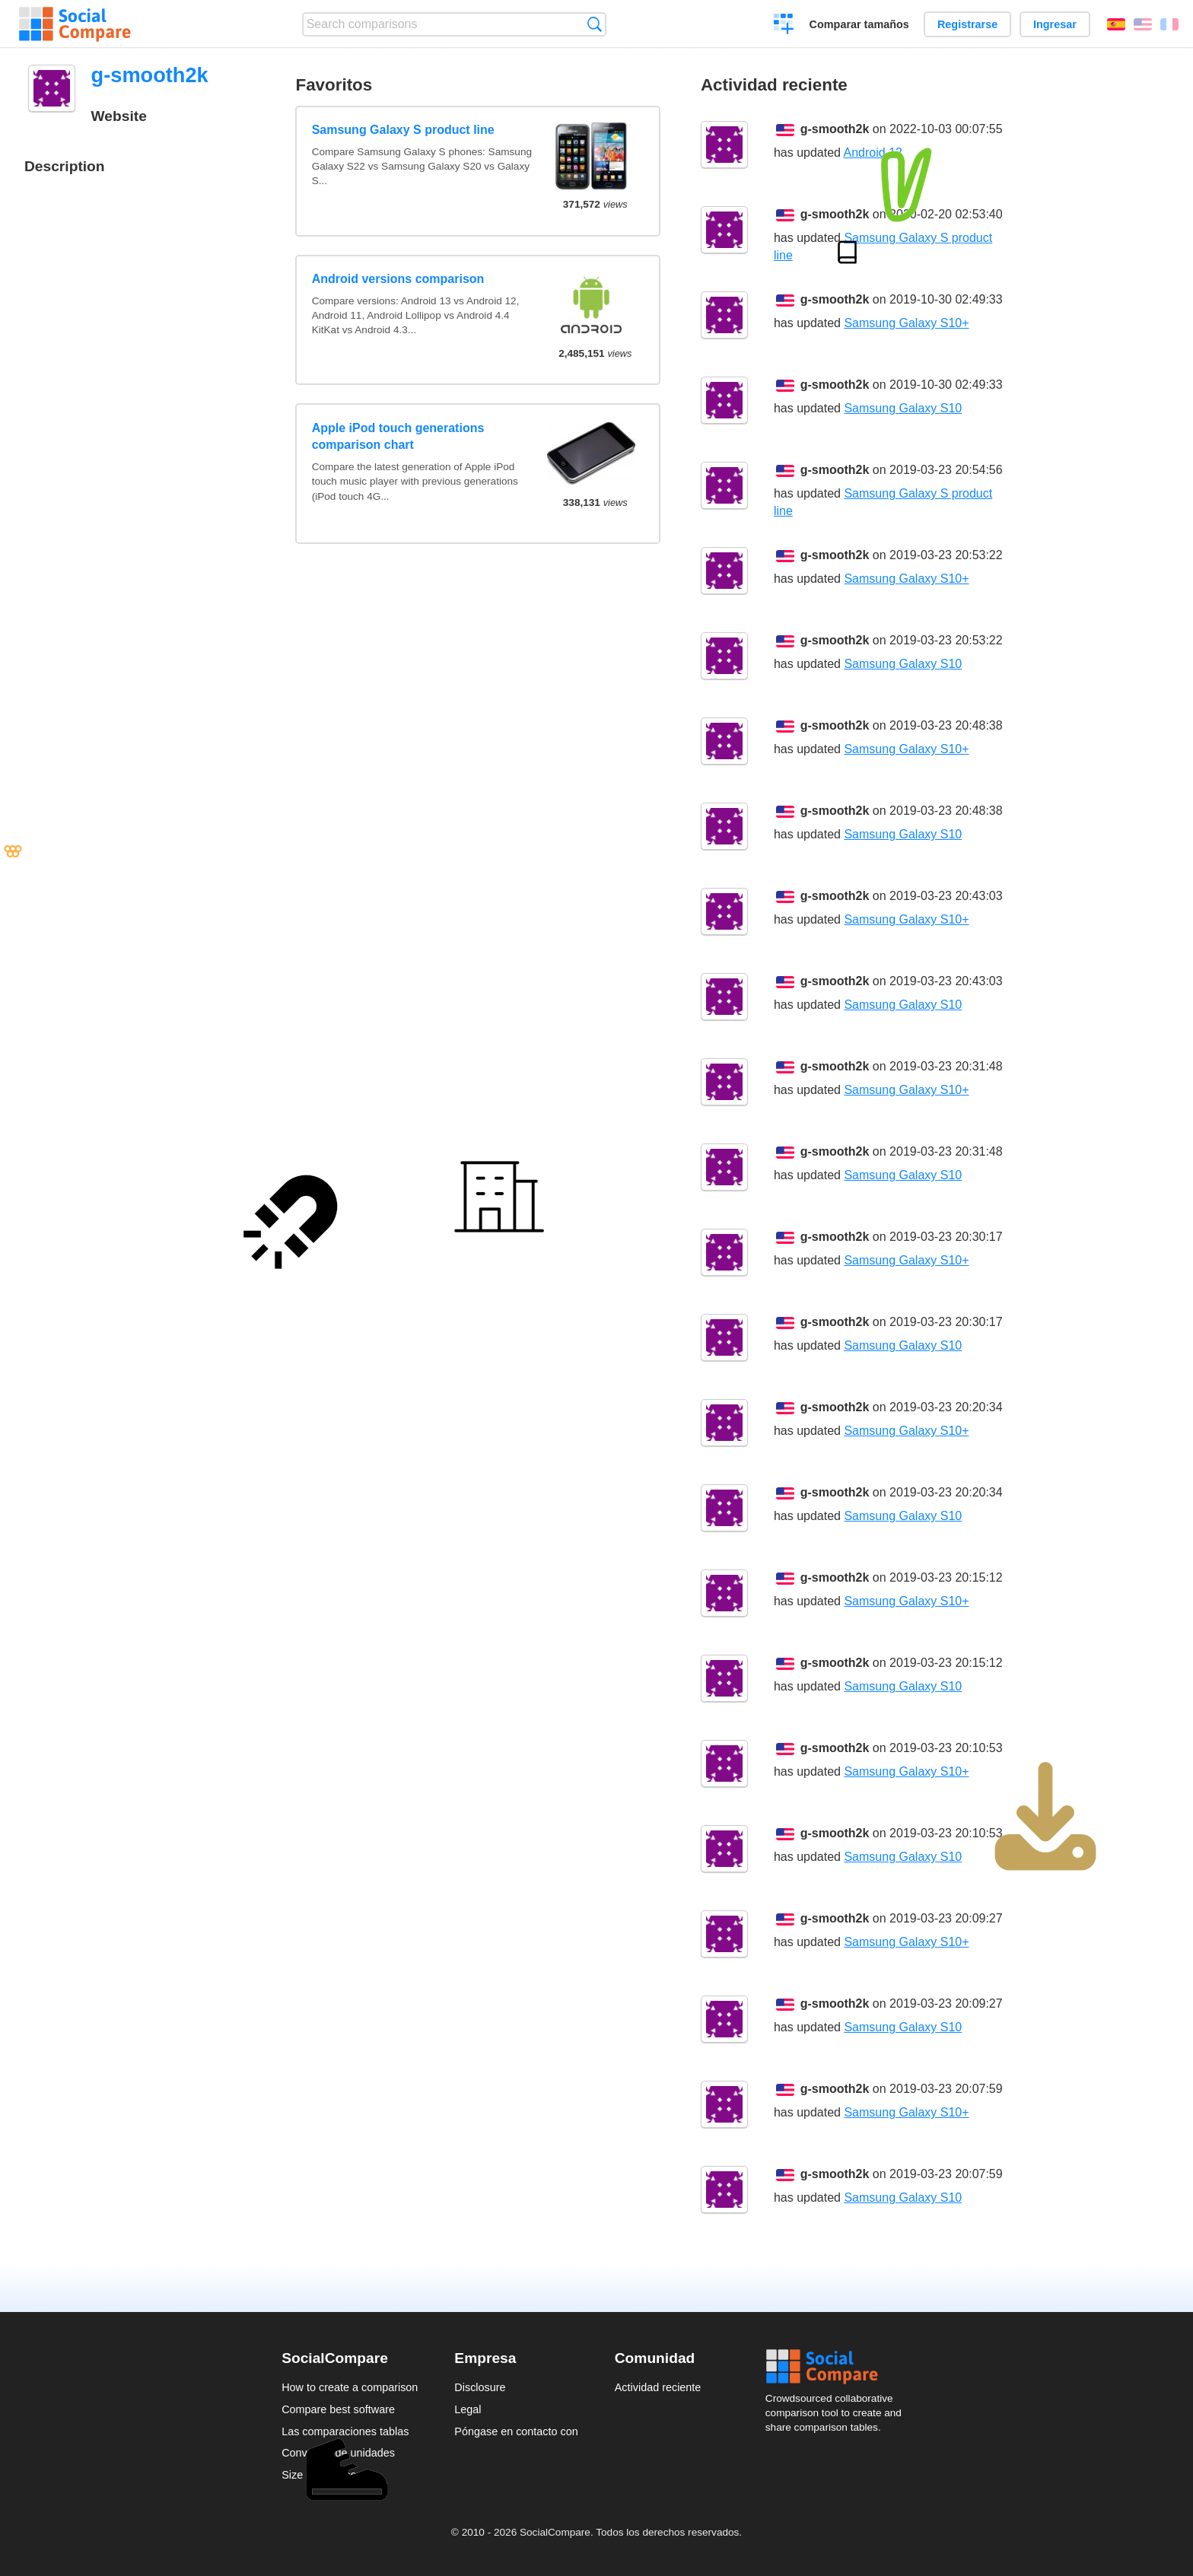 This screenshot has width=1193, height=2576. What do you see at coordinates (905, 185) in the screenshot?
I see `open the Vinted app` at bounding box center [905, 185].